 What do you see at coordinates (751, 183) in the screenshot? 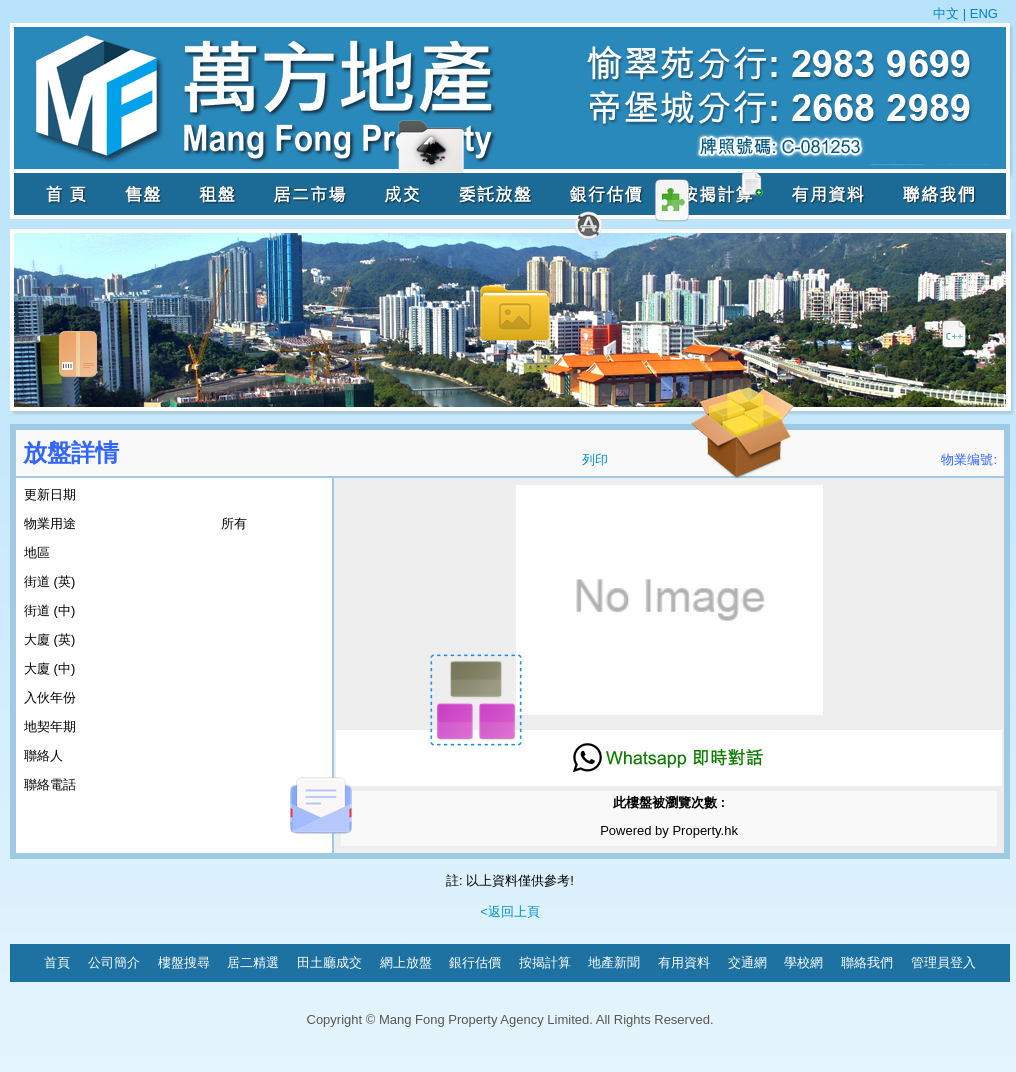
I see `create a new document` at bounding box center [751, 183].